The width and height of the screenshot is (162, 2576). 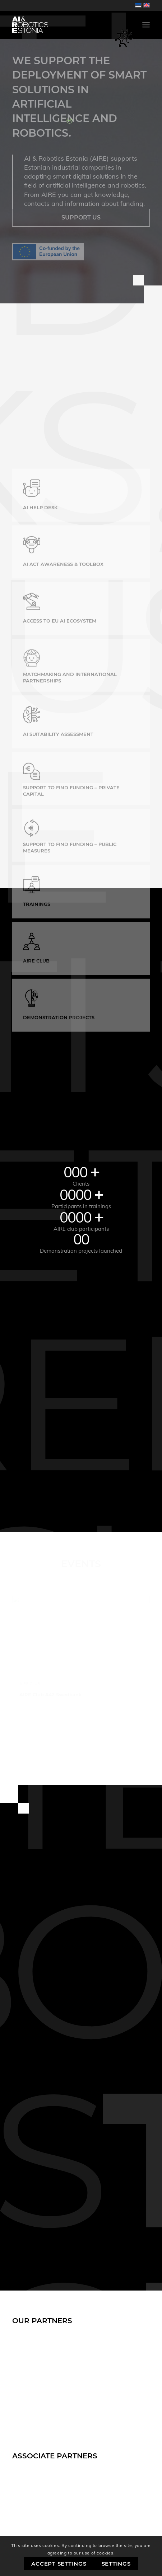 I want to click on view mountain or hiking trails, so click(x=69, y=120).